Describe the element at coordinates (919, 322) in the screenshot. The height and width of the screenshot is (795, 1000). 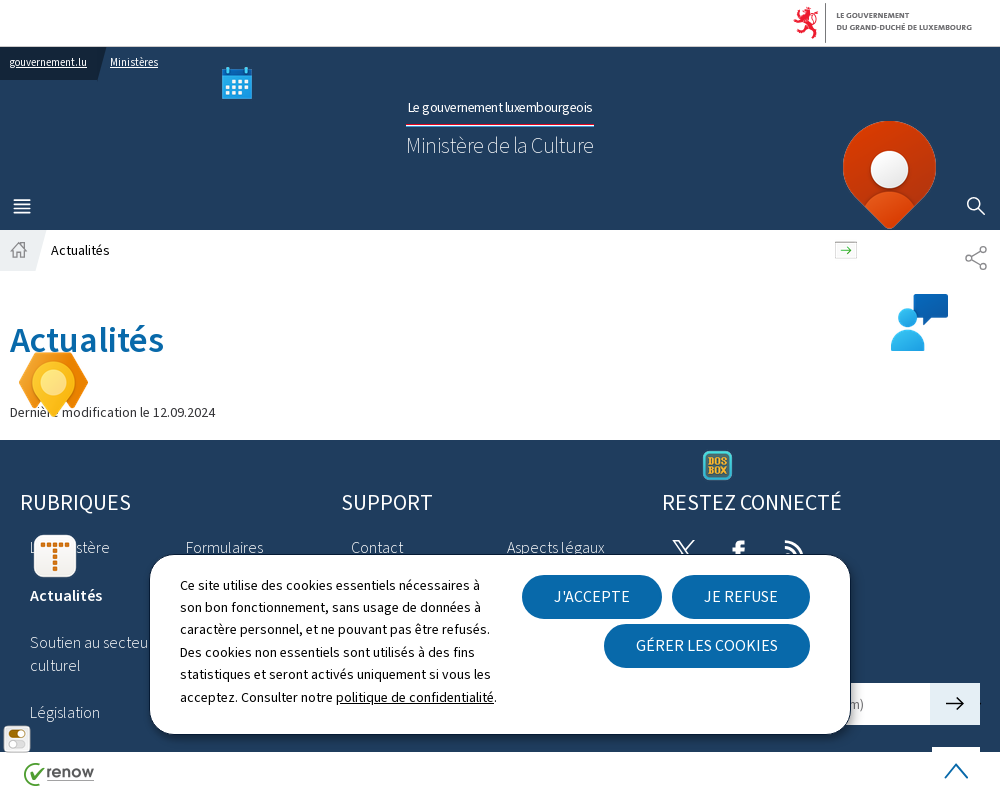
I see `open the feedback hub app` at that location.